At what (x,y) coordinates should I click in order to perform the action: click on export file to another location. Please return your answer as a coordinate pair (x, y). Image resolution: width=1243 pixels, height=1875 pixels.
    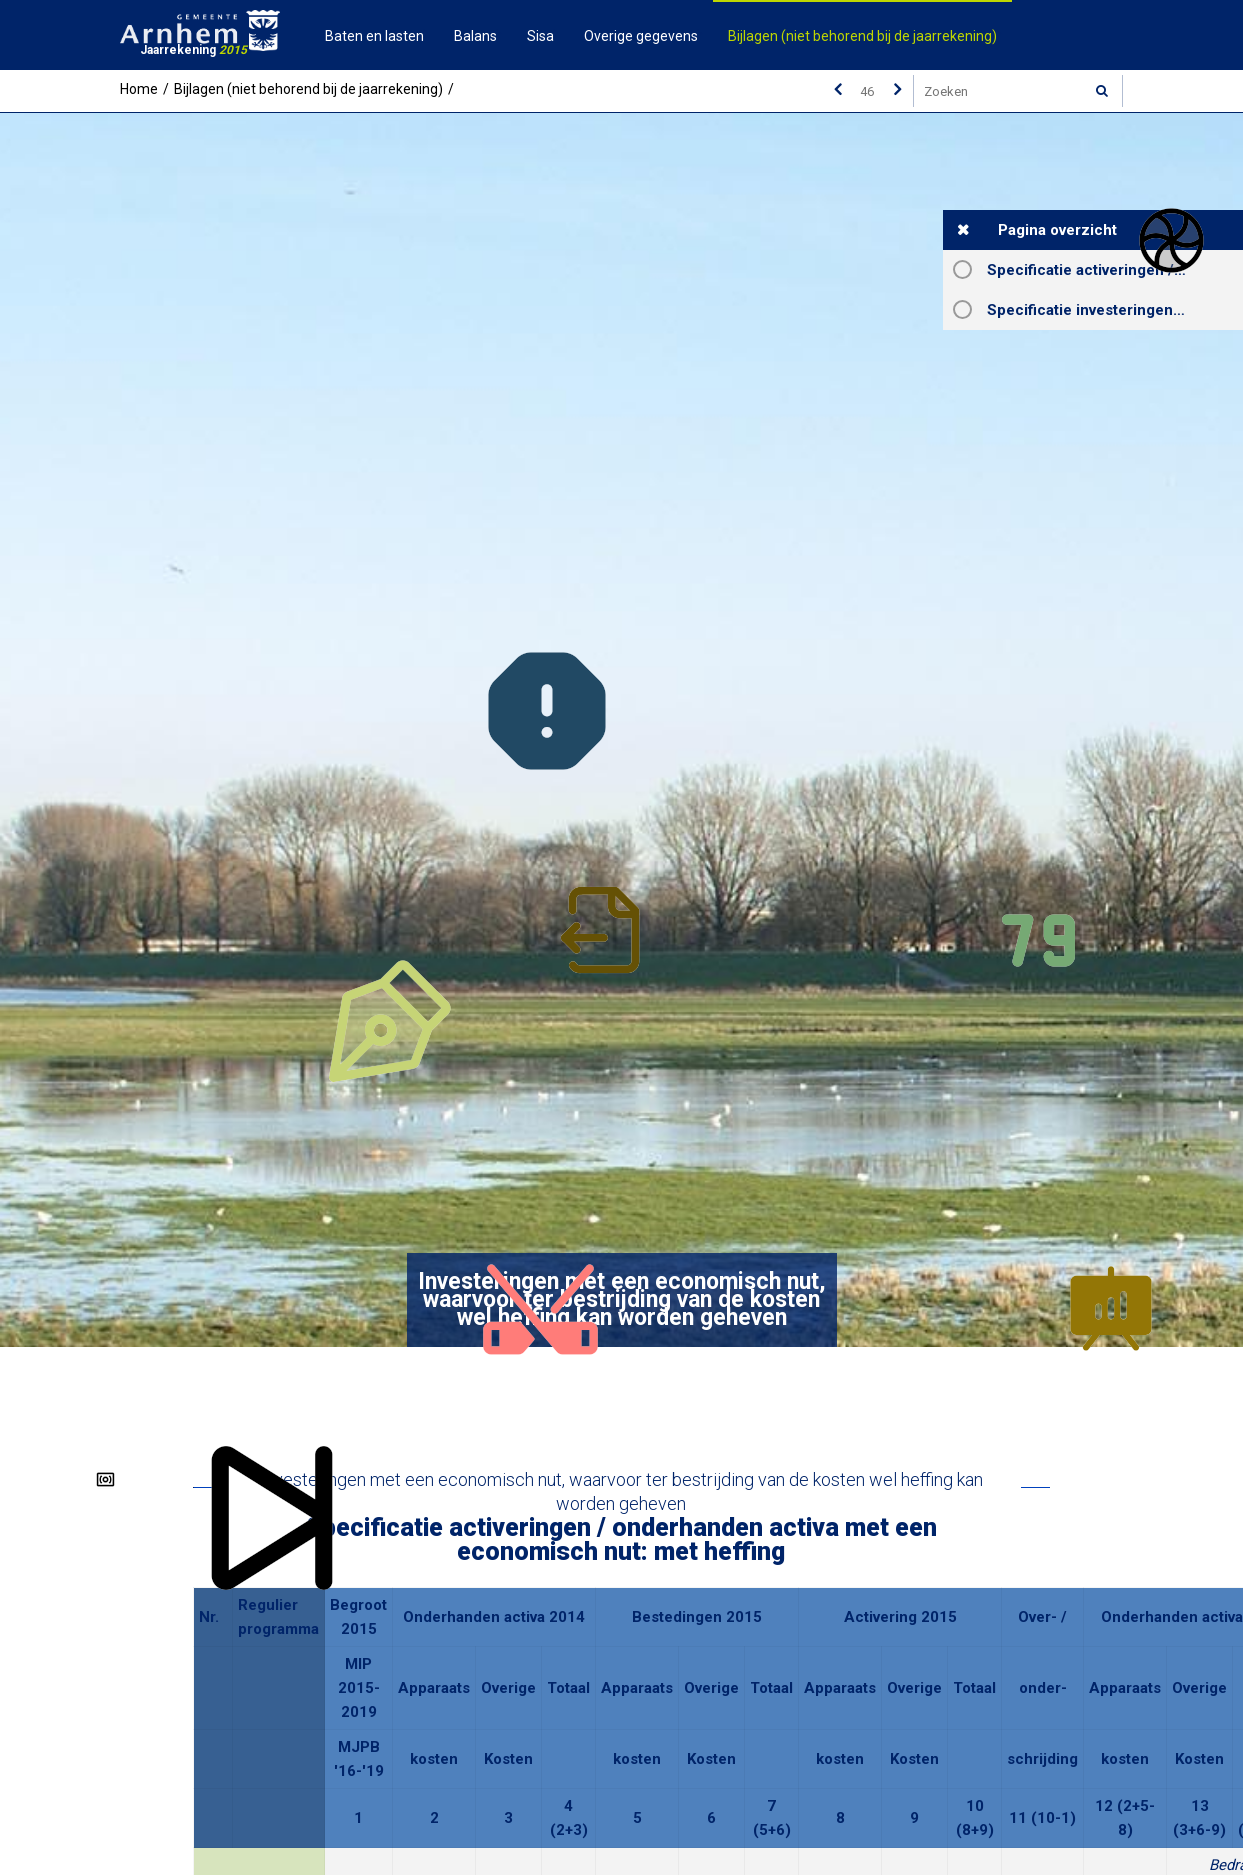
    Looking at the image, I should click on (604, 930).